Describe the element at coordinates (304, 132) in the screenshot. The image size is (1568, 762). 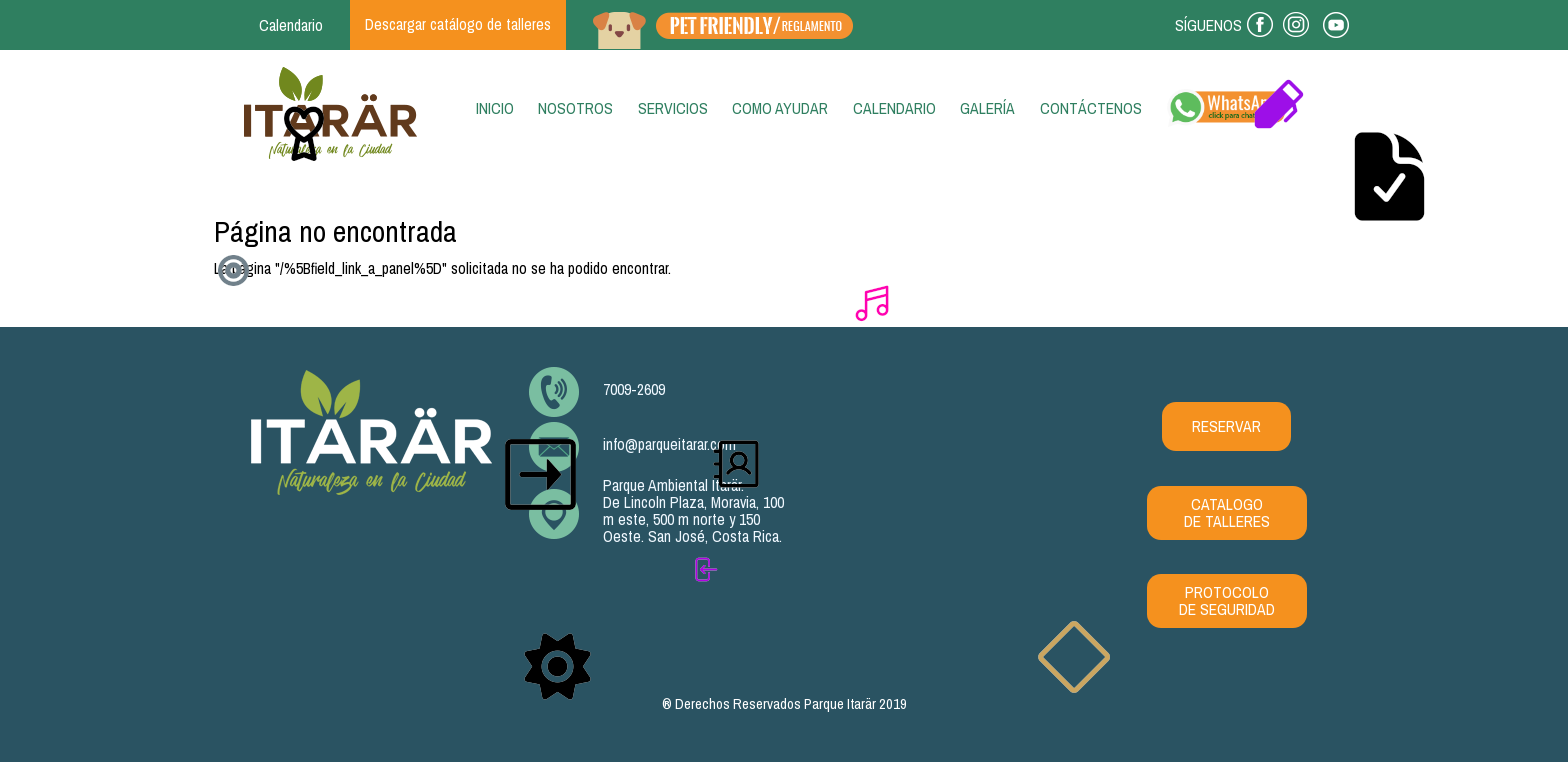
I see `view sponsor tiers and levels` at that location.